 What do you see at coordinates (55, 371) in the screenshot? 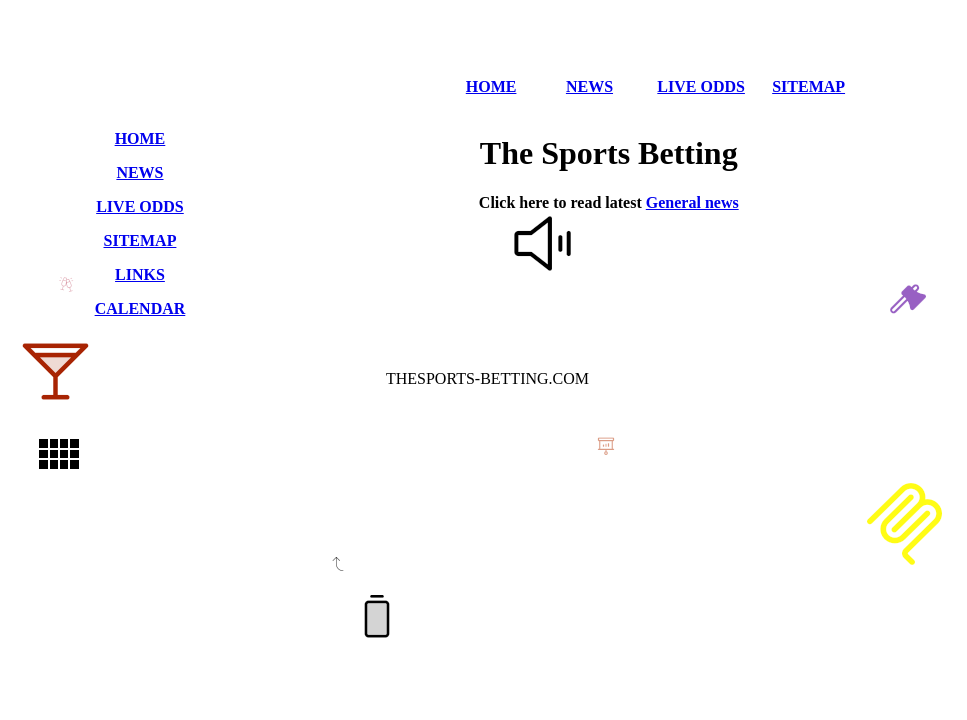
I see `browse cocktail or drink recipes` at bounding box center [55, 371].